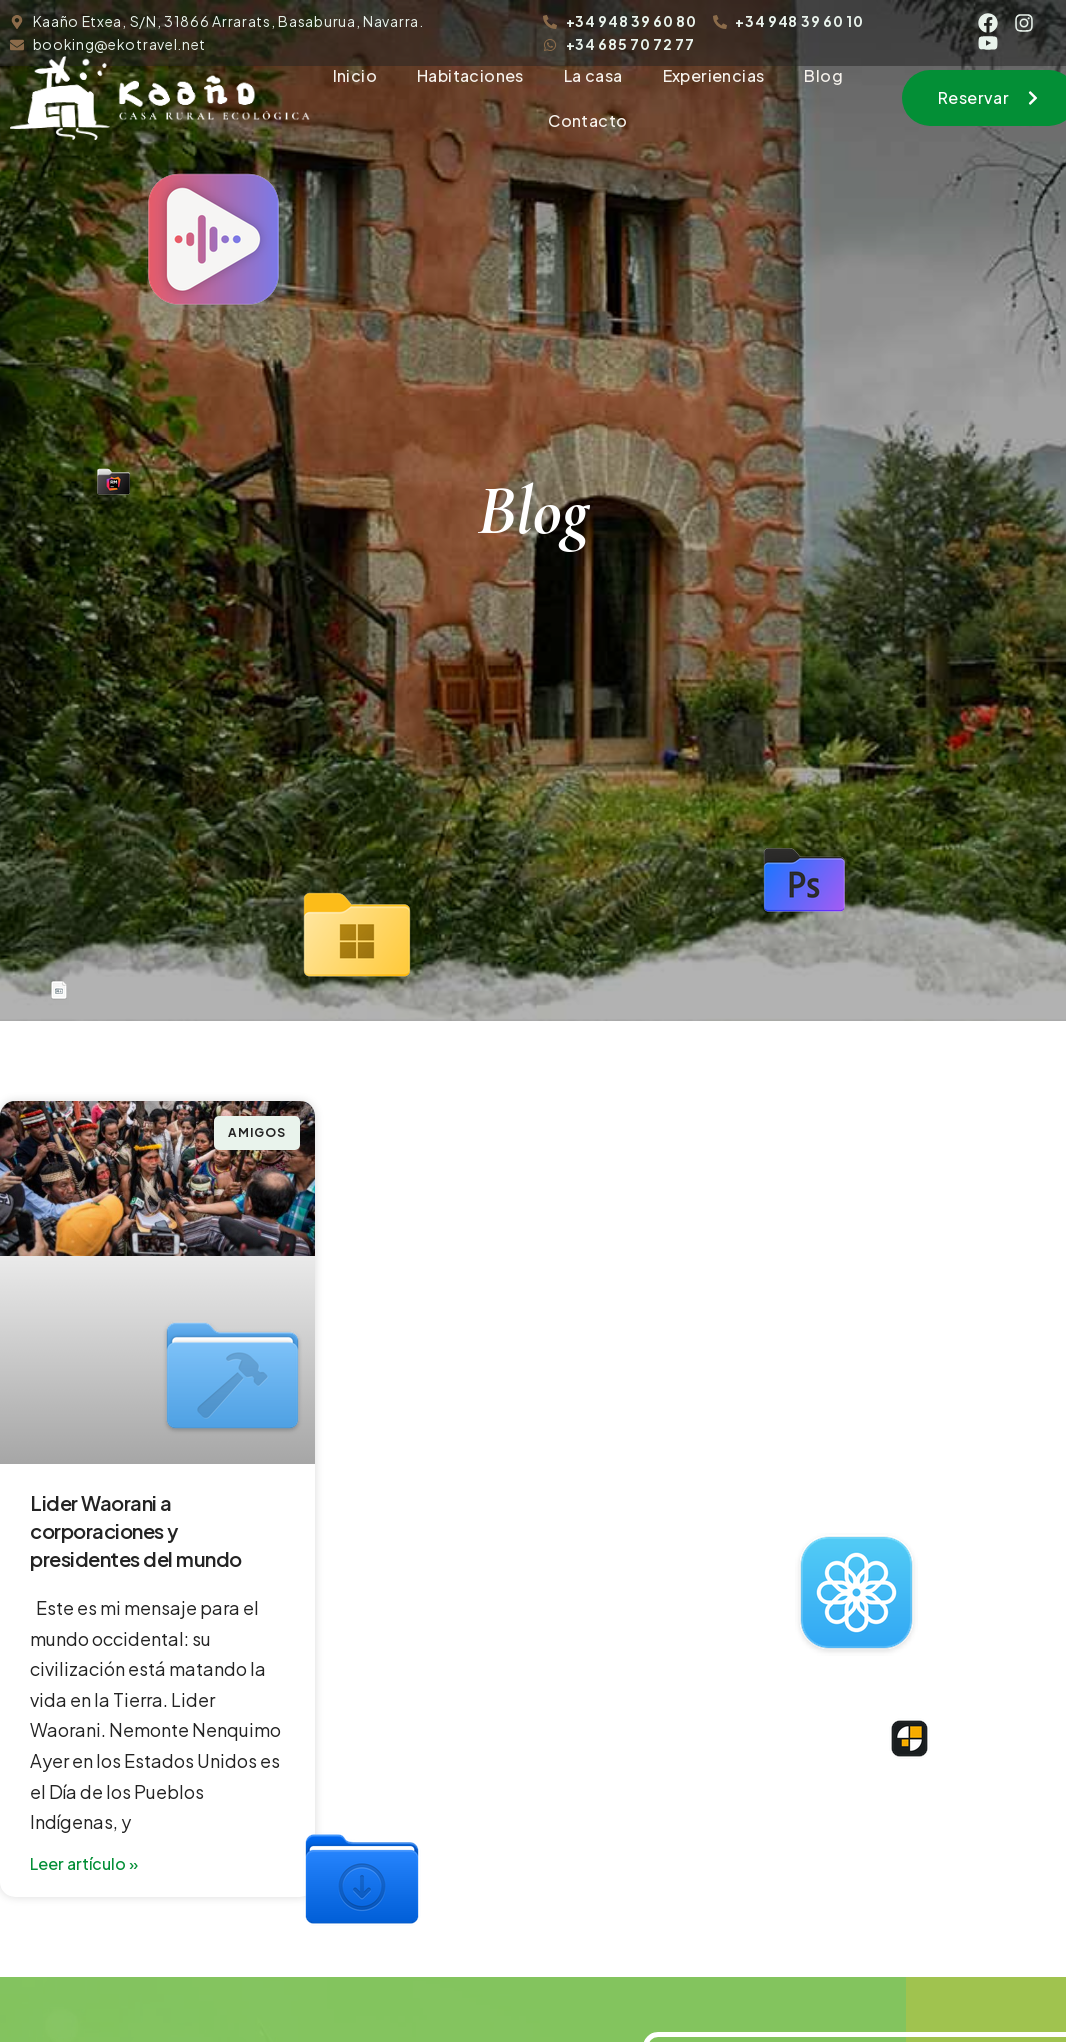  I want to click on launch shapez 2 game, so click(909, 1738).